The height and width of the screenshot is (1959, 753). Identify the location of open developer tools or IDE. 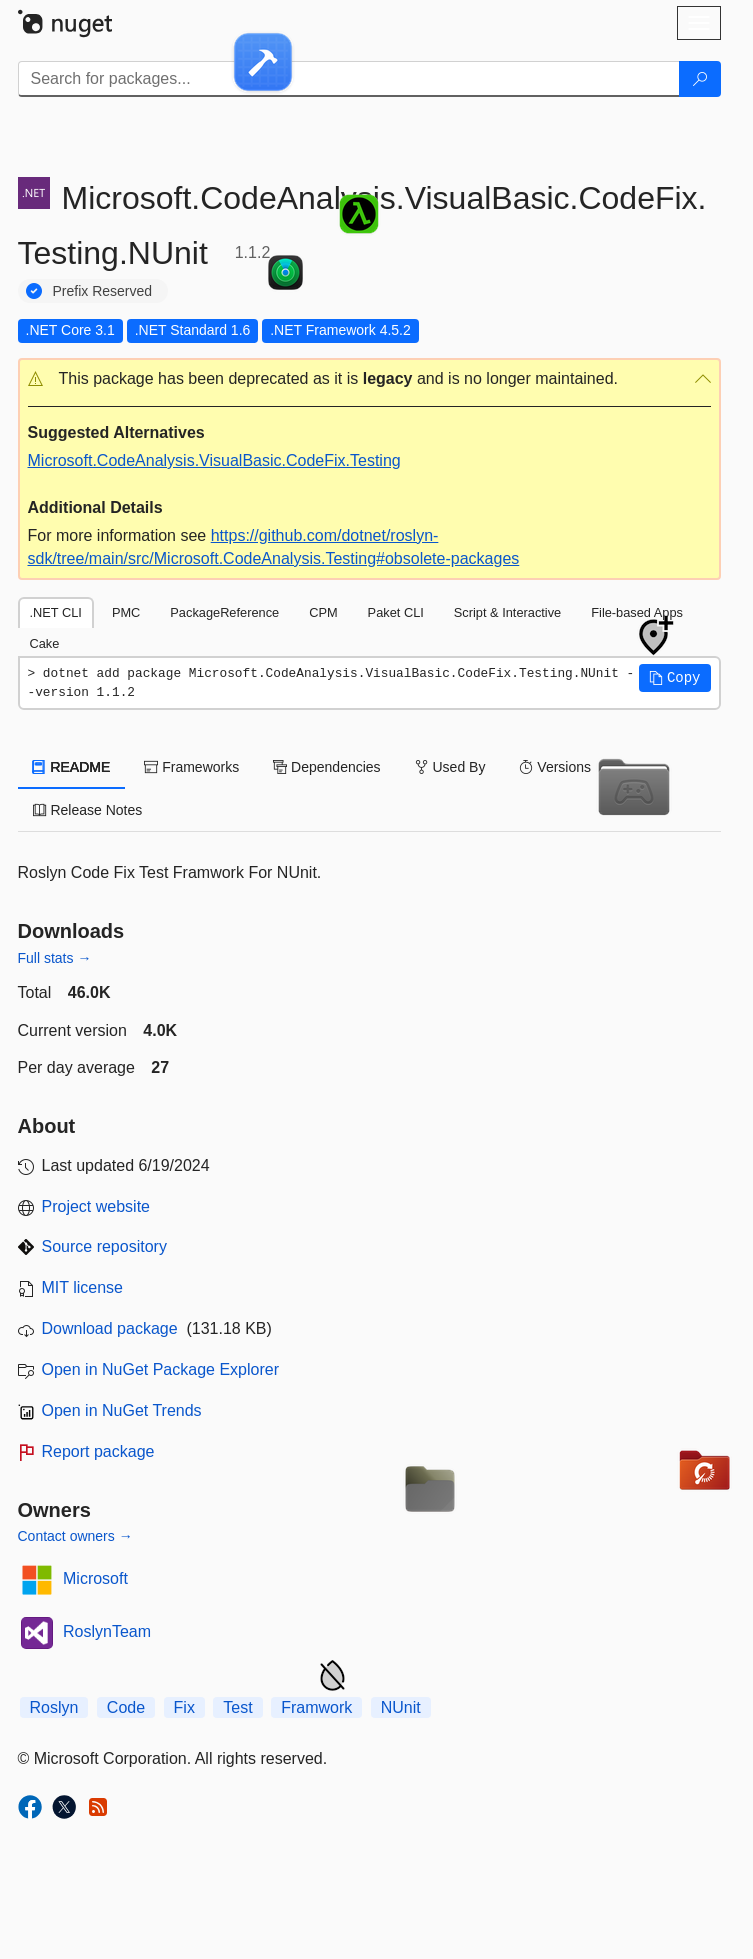
(263, 62).